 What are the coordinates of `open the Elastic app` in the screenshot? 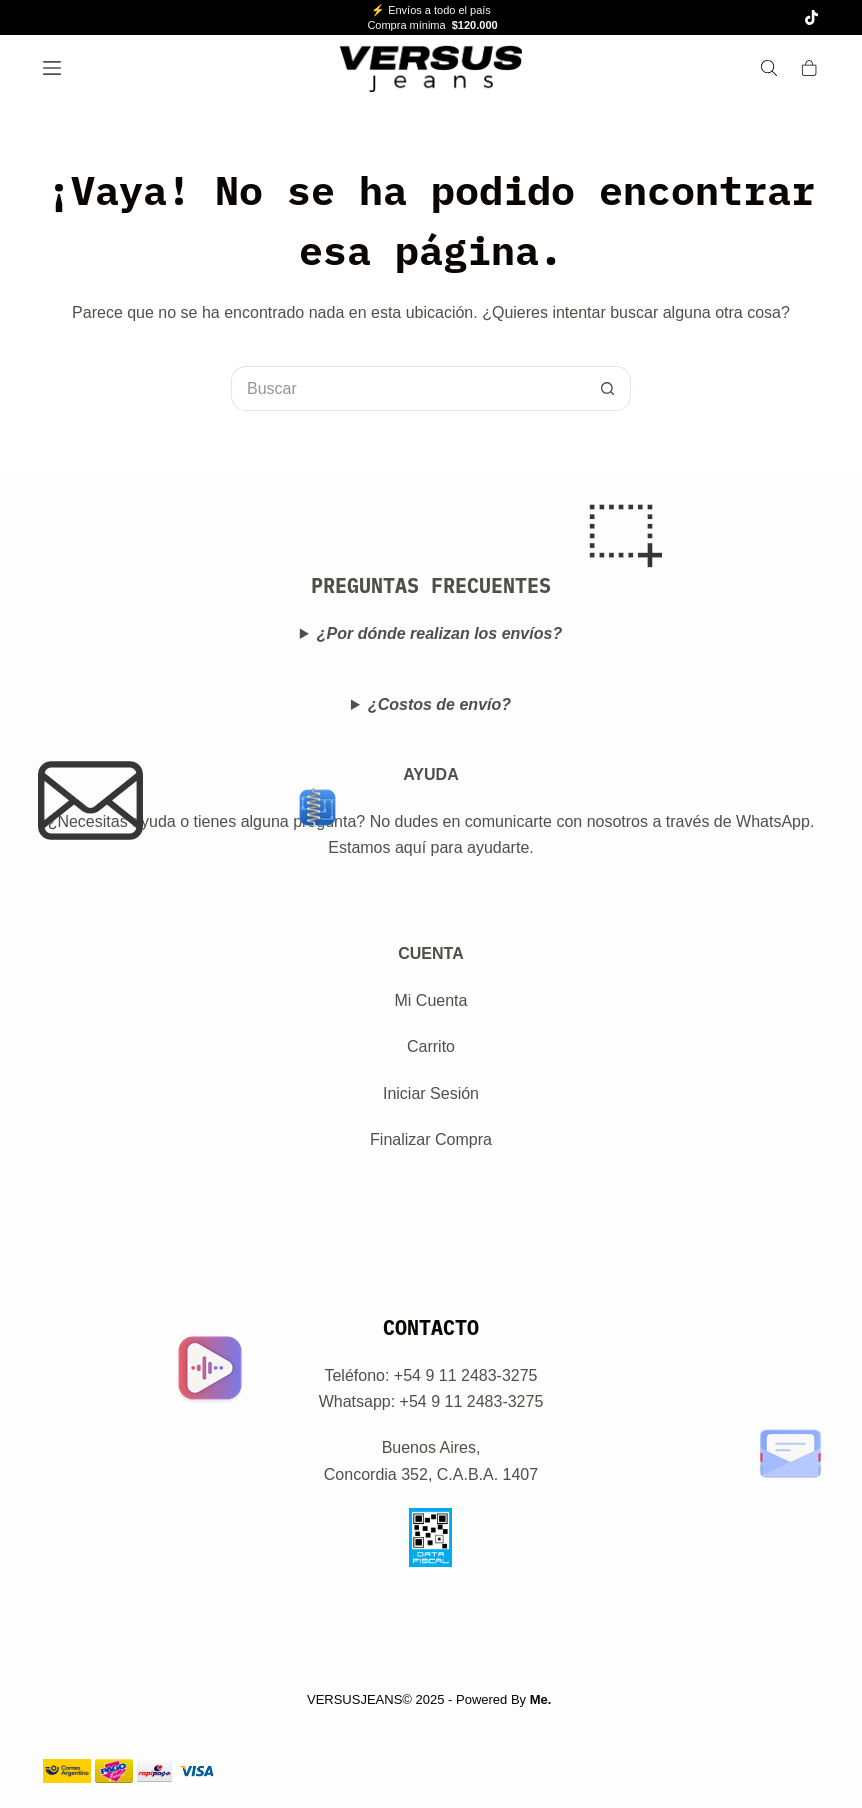 It's located at (317, 807).